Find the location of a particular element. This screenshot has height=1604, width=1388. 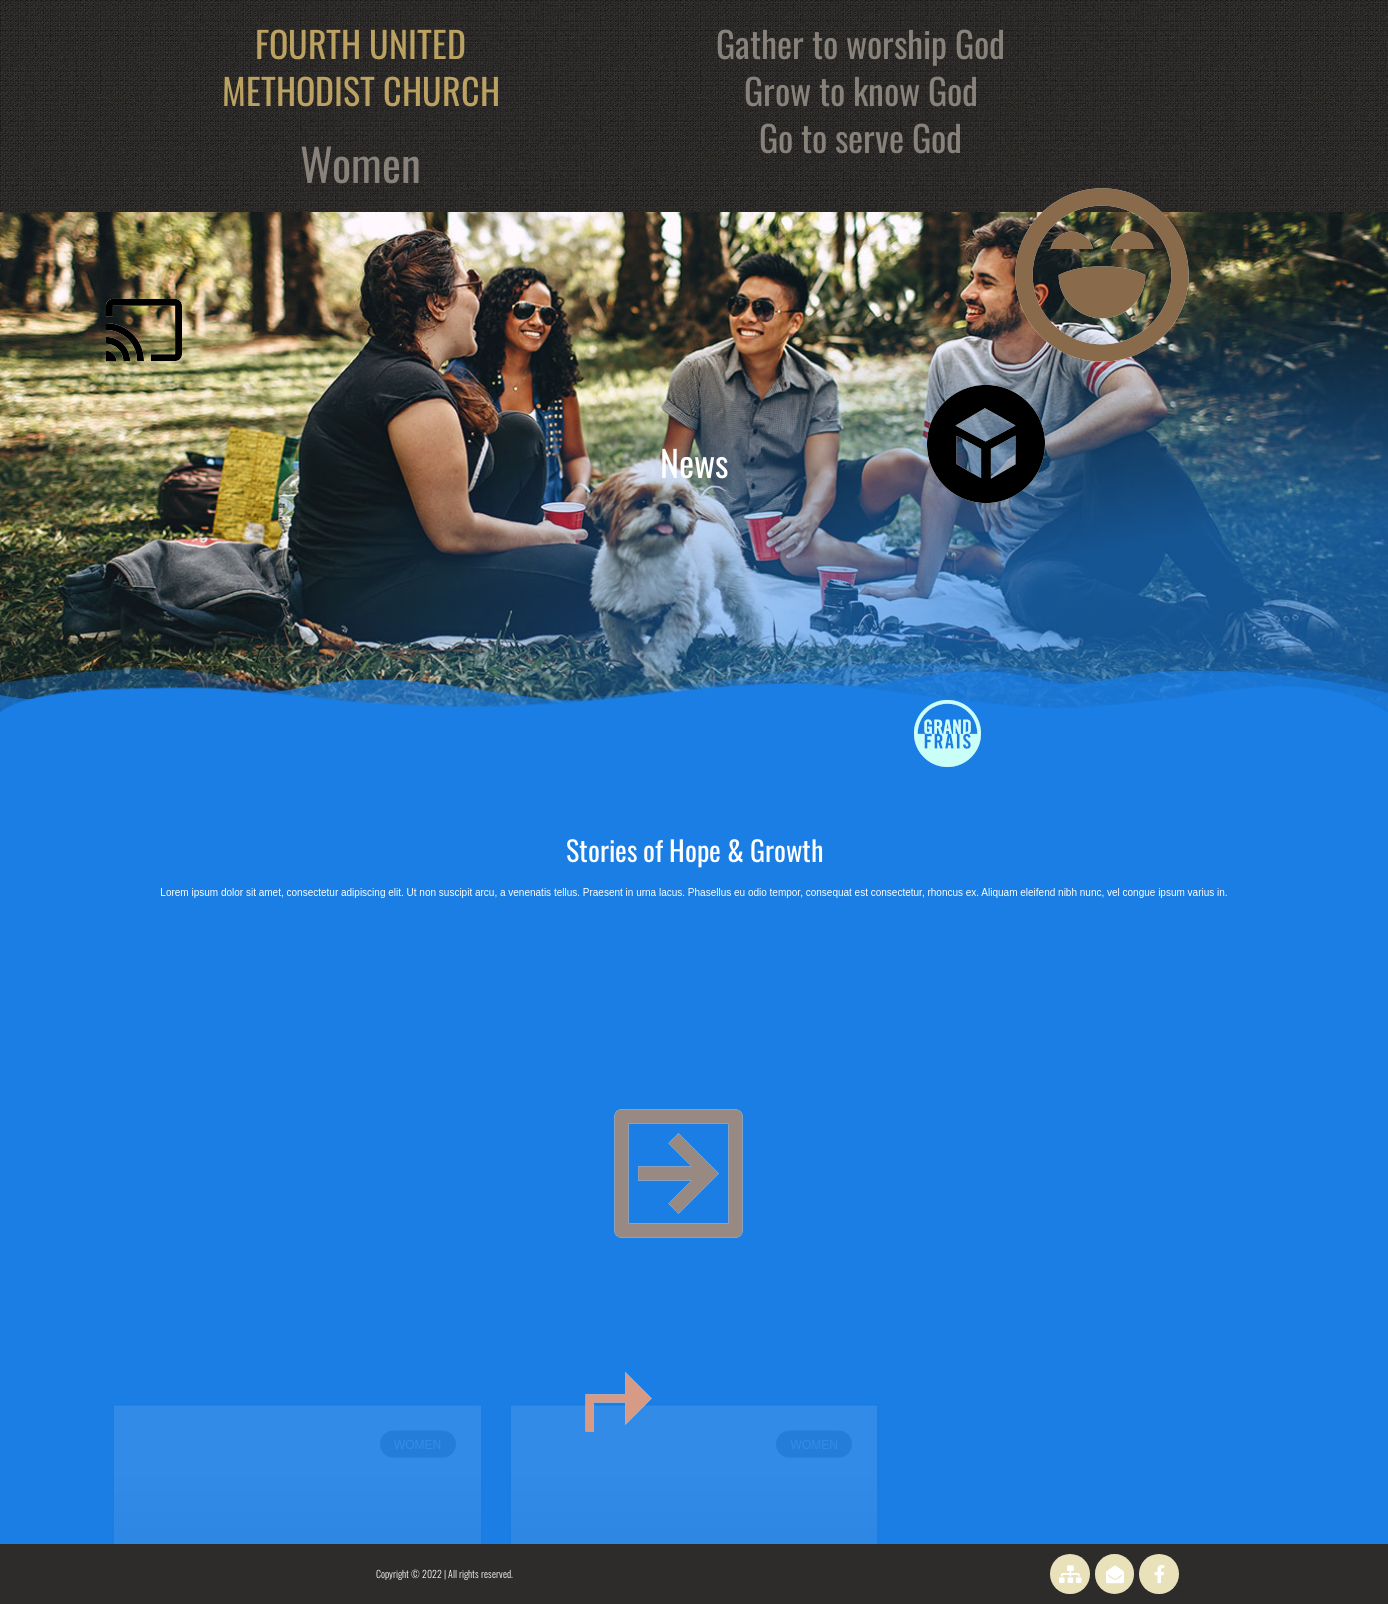

share or forward content is located at coordinates (614, 1402).